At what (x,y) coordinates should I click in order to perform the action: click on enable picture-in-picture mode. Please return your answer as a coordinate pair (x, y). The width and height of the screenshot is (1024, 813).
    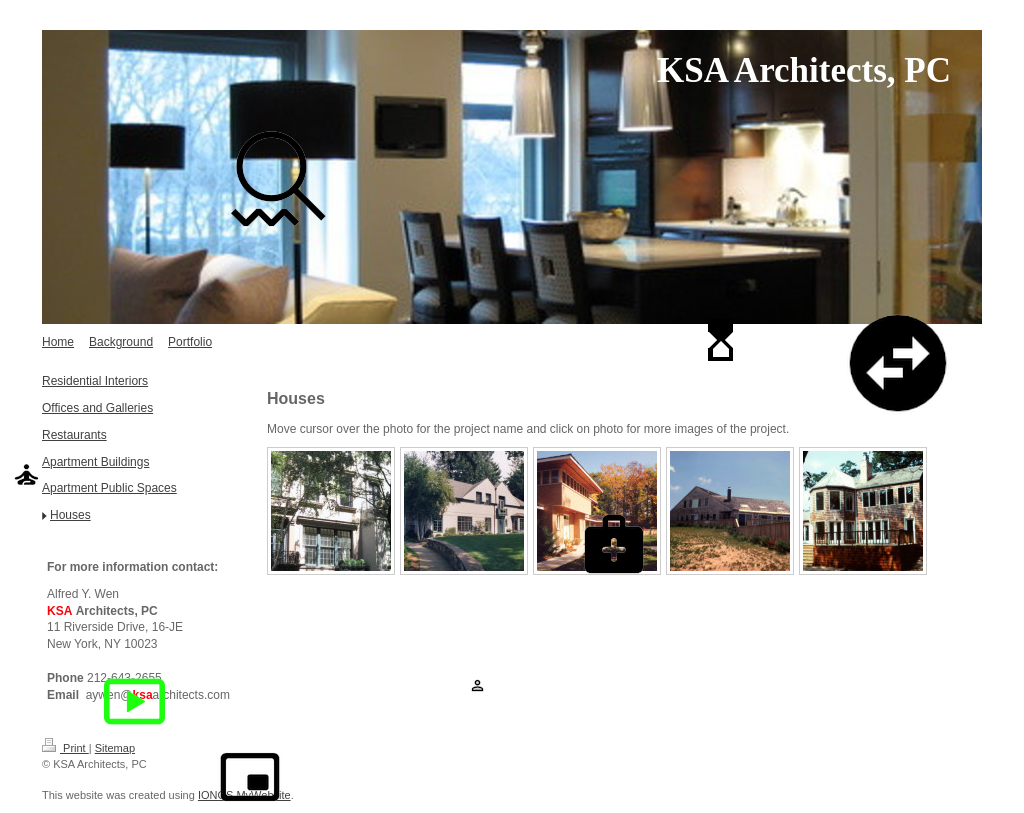
    Looking at the image, I should click on (250, 777).